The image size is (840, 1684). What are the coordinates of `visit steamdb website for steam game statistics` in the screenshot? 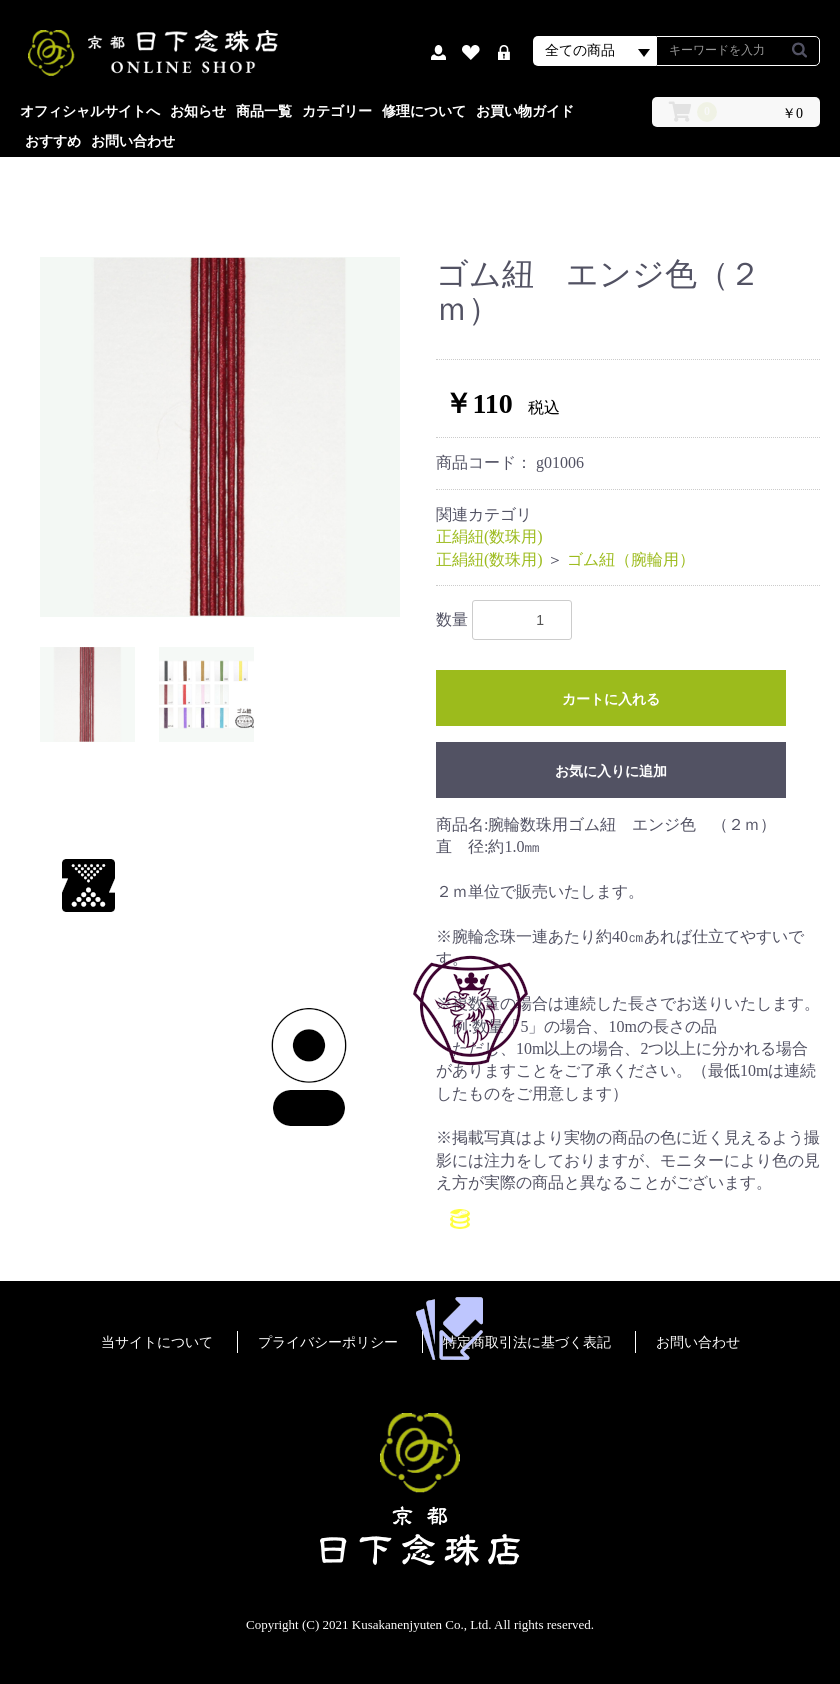 It's located at (460, 1219).